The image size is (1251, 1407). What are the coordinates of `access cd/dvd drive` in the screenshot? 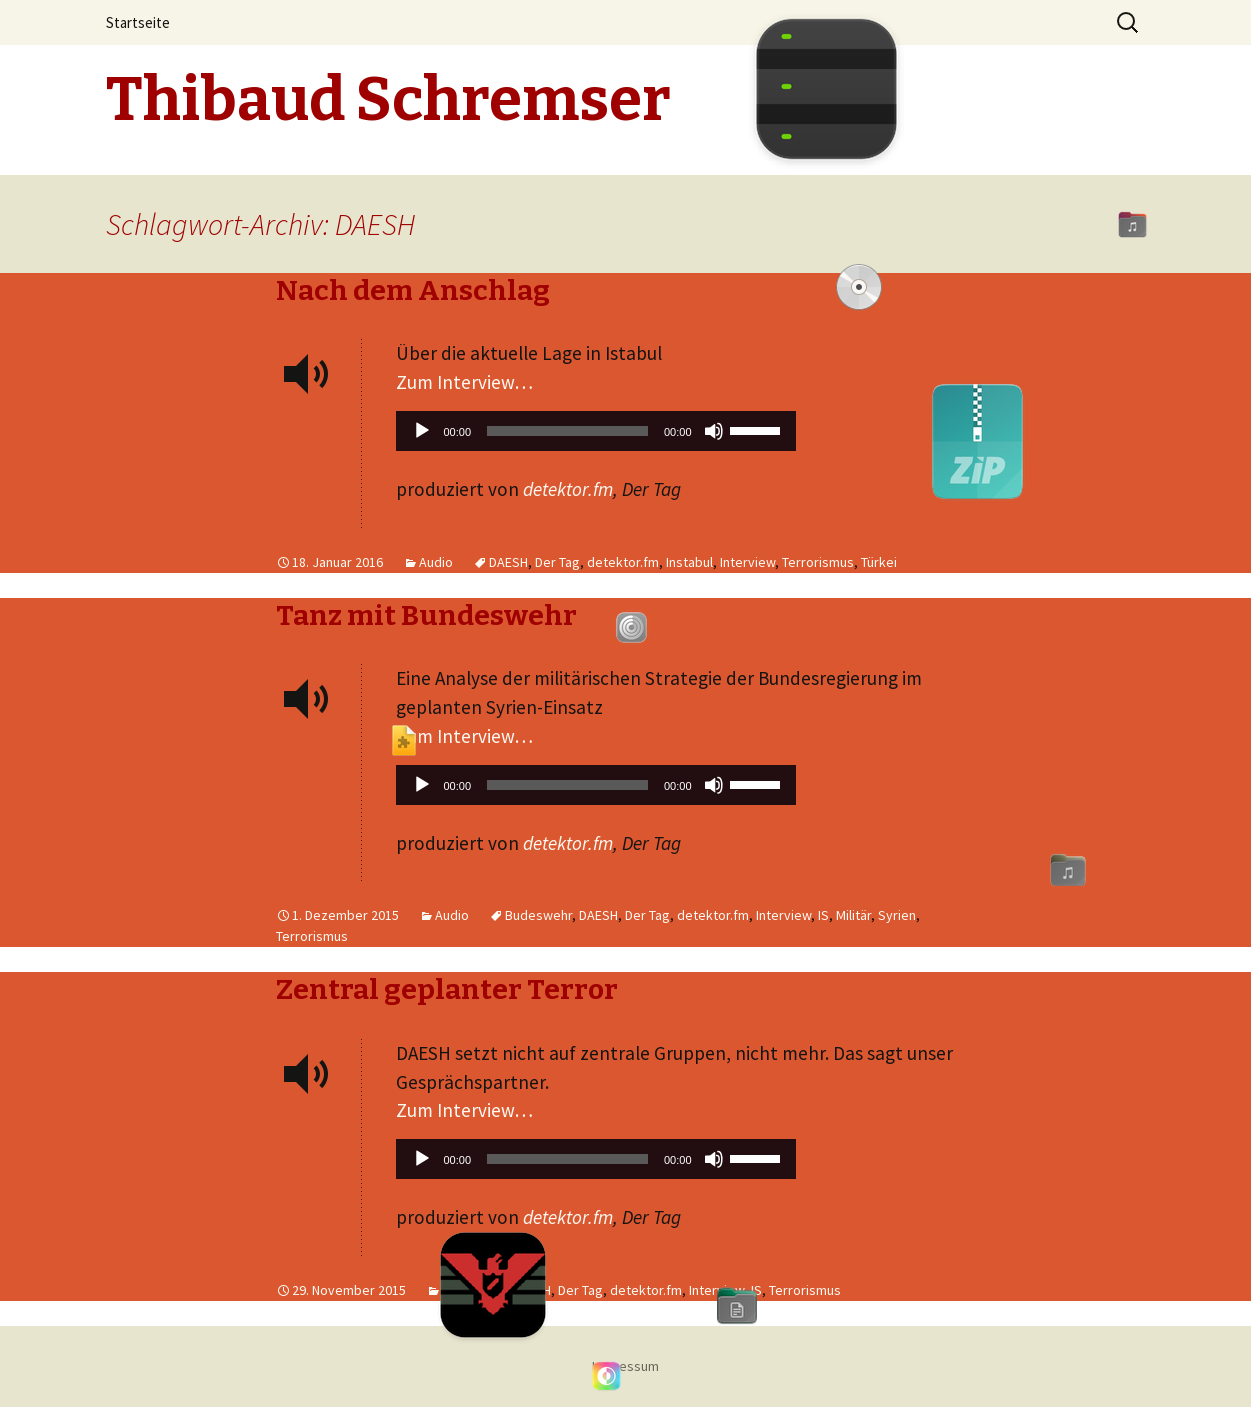 It's located at (859, 287).